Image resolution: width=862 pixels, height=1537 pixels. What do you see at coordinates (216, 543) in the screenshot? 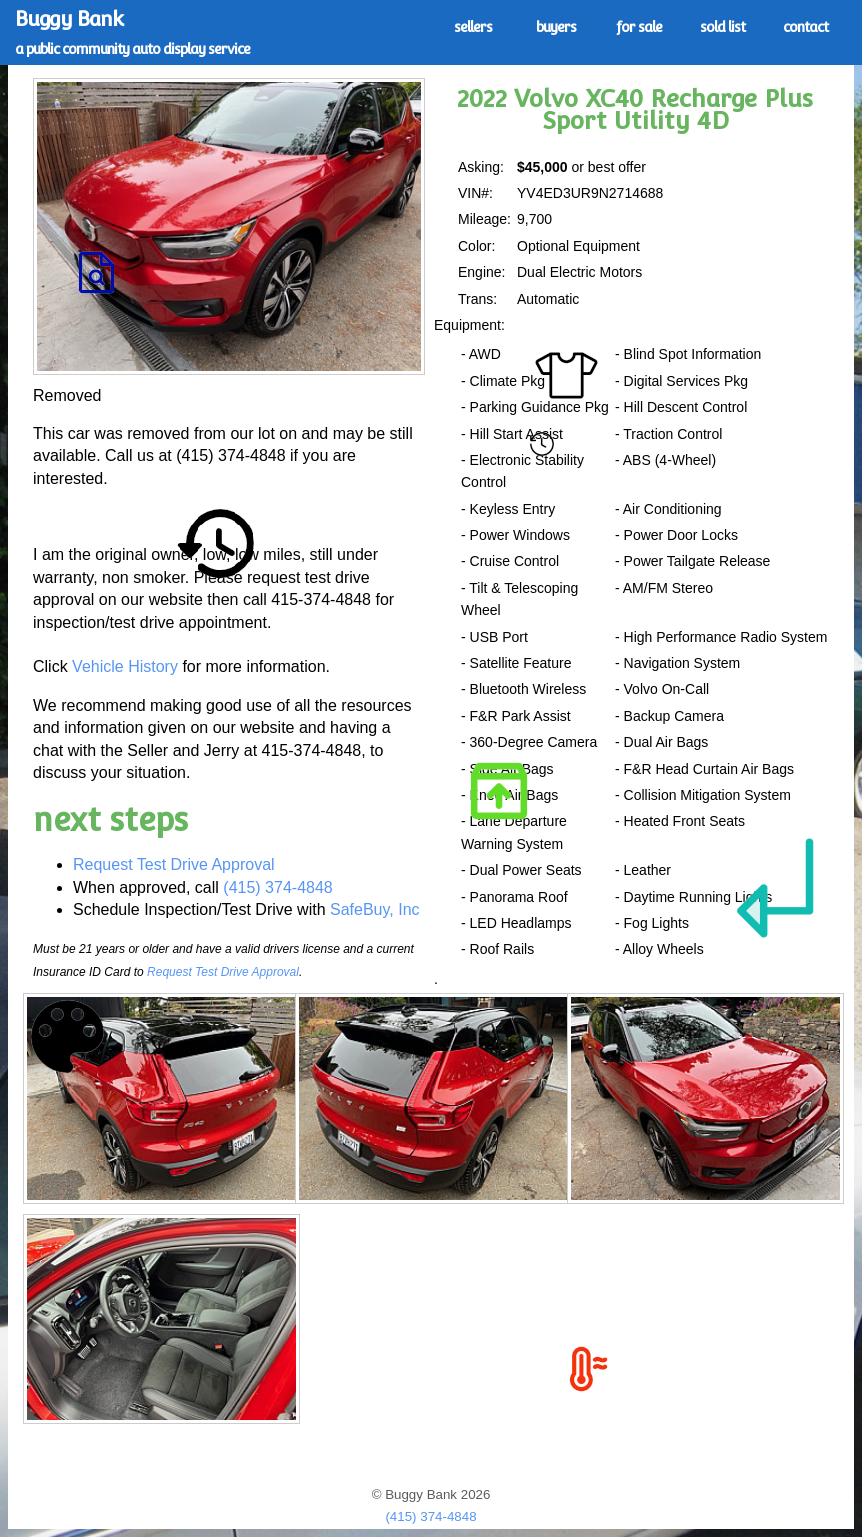
I see `restore to a previous version or state` at bounding box center [216, 543].